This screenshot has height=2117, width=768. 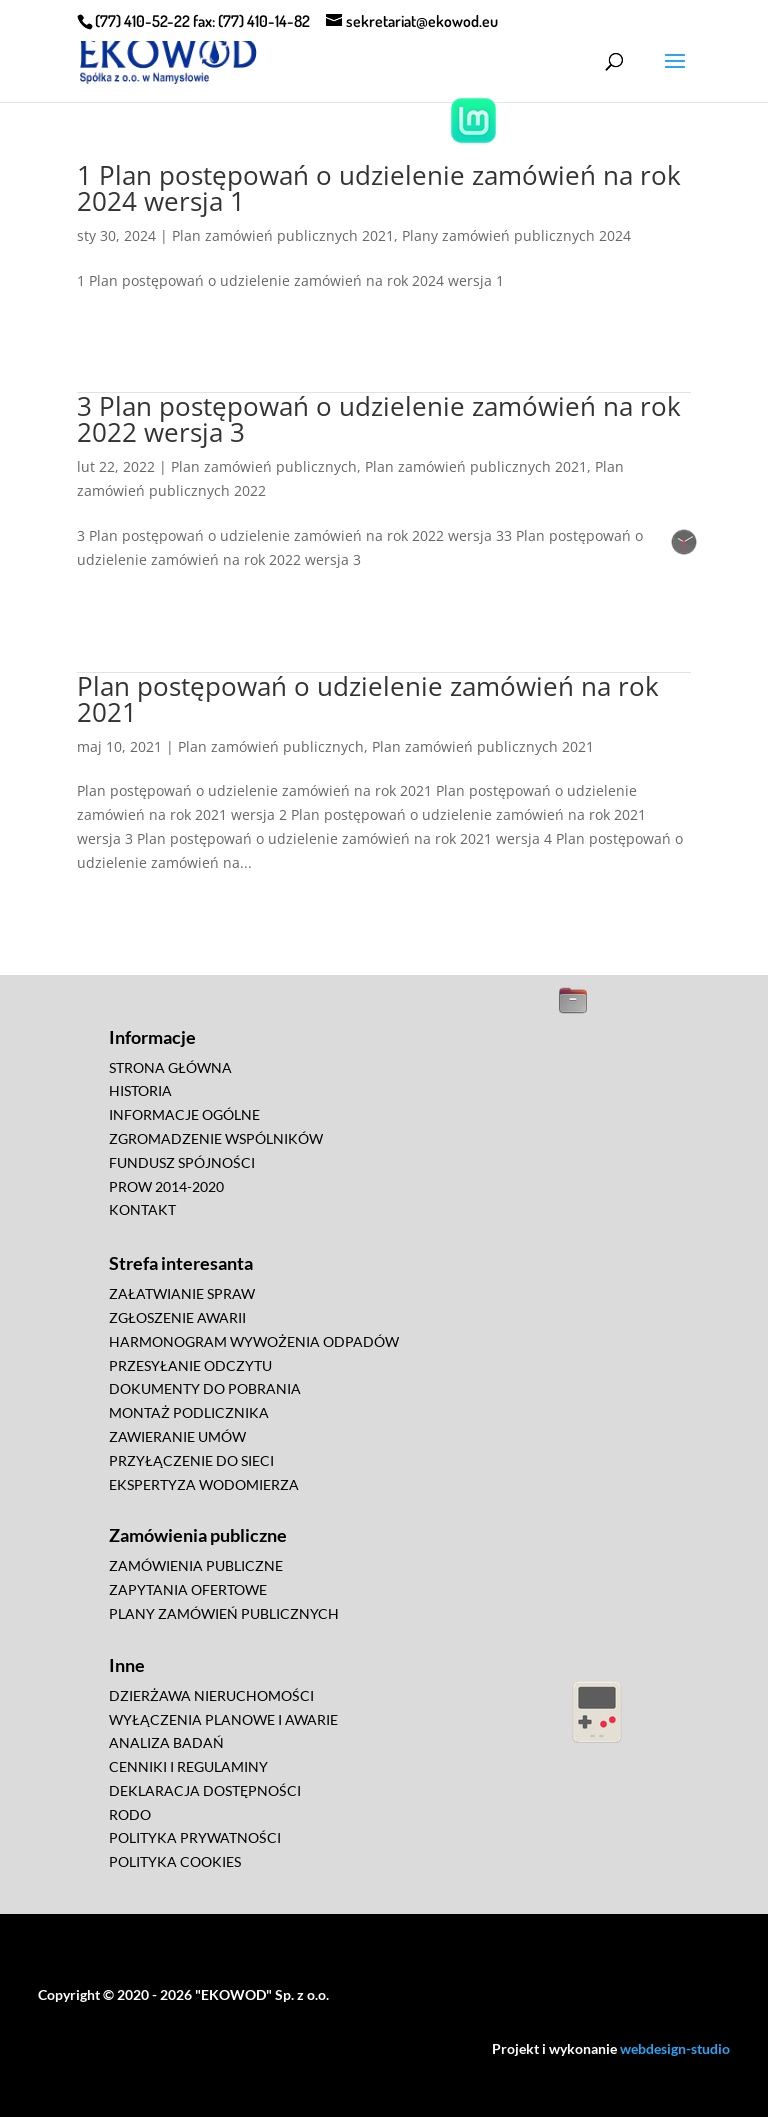 I want to click on open the games application, so click(x=597, y=1712).